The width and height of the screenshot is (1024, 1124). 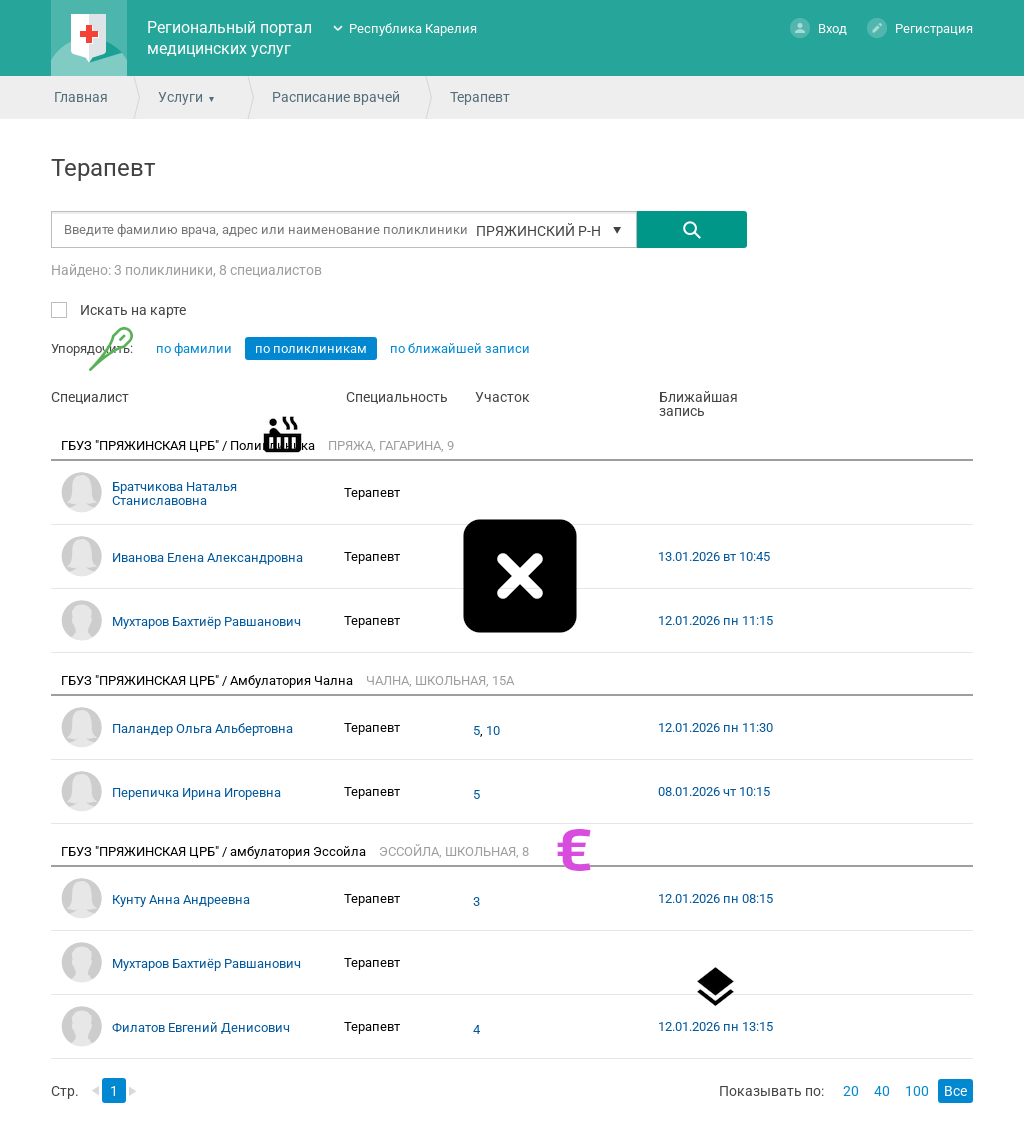 I want to click on toggle map layers or overlays, so click(x=715, y=987).